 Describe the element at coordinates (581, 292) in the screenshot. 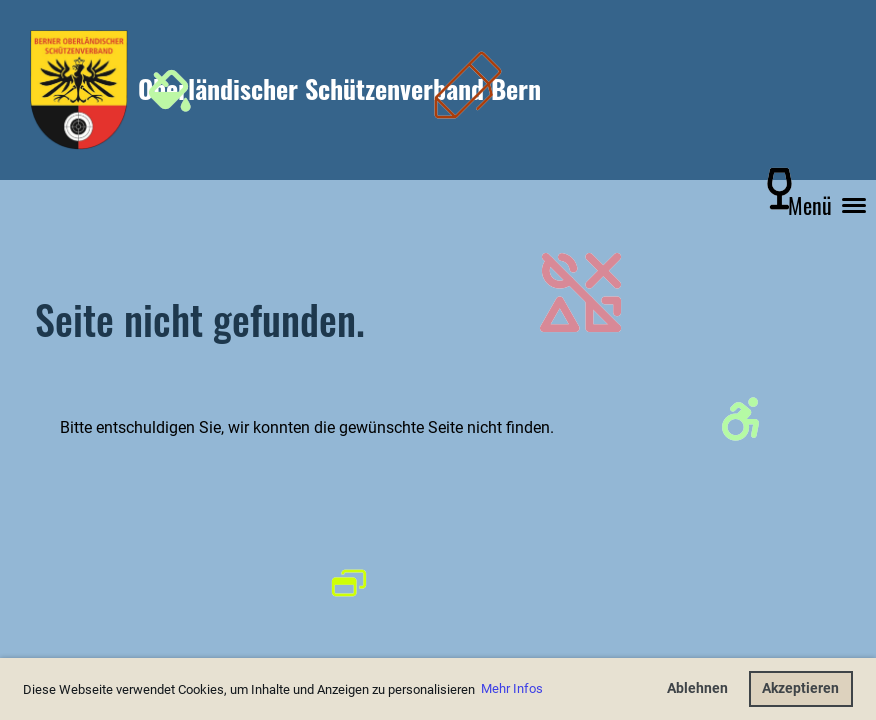

I see `disable icon display` at that location.